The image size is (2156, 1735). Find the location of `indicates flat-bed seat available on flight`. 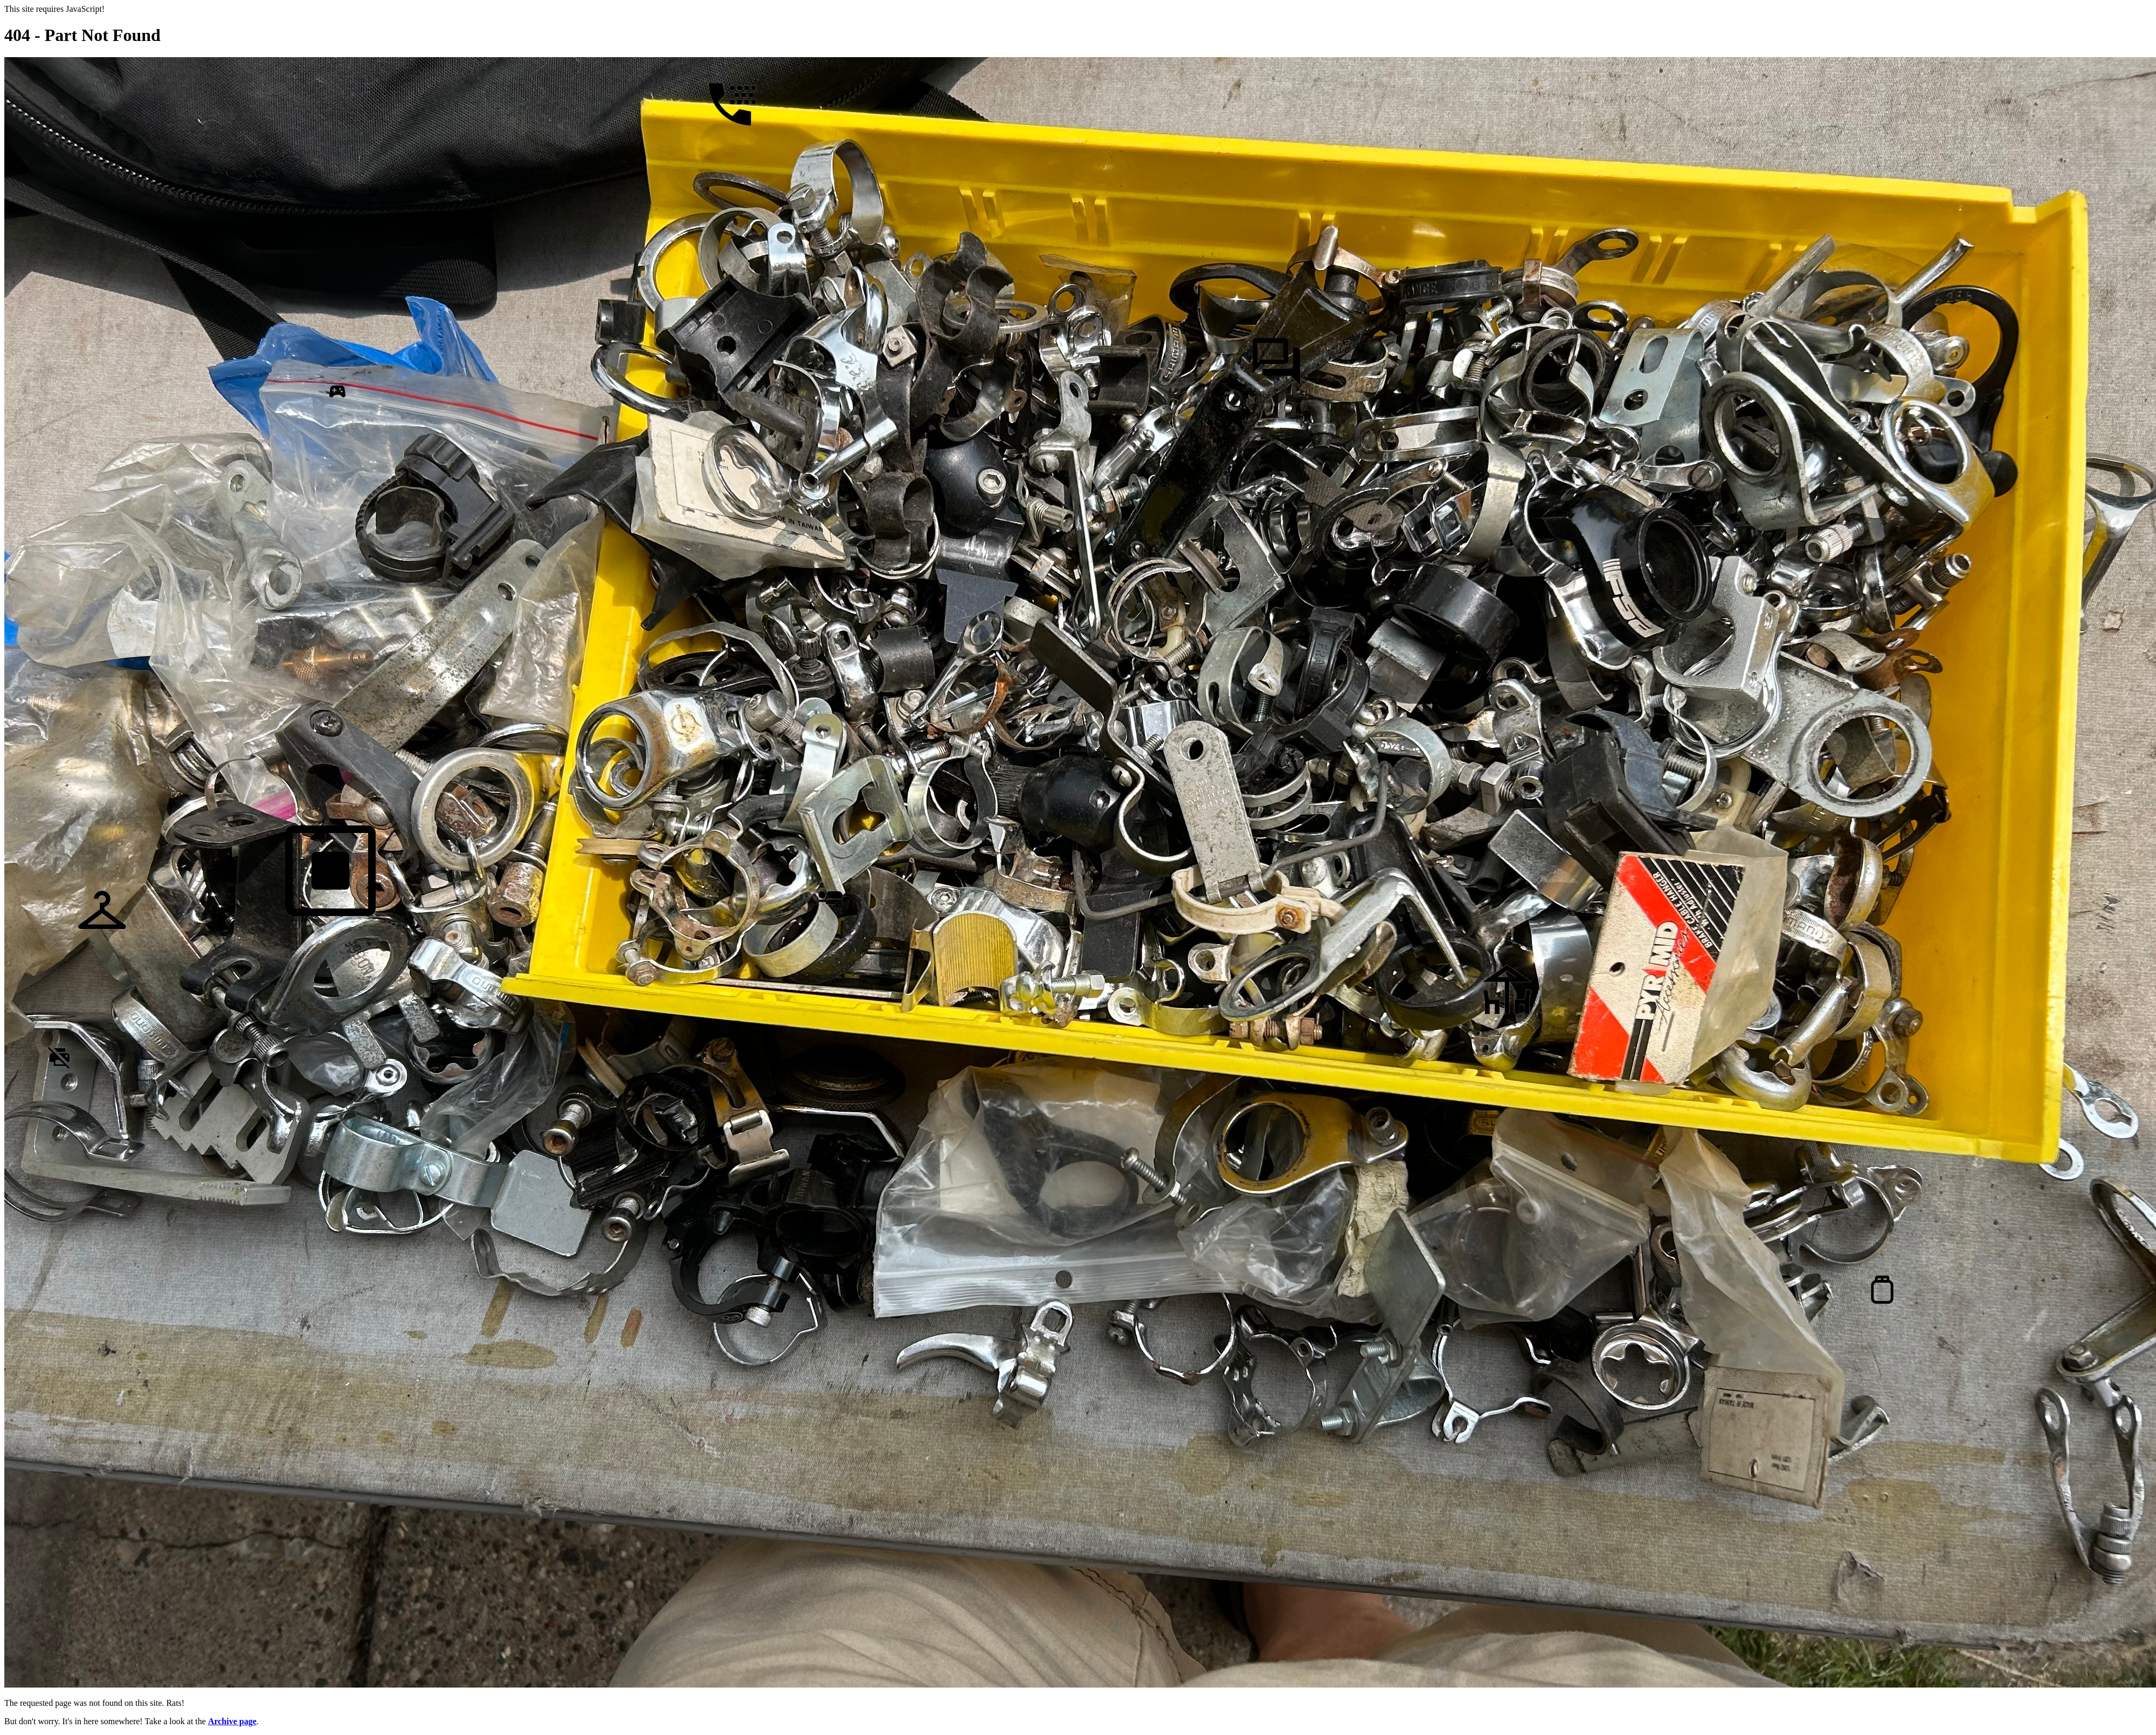

indicates flat-bed seat available on flight is located at coordinates (831, 897).